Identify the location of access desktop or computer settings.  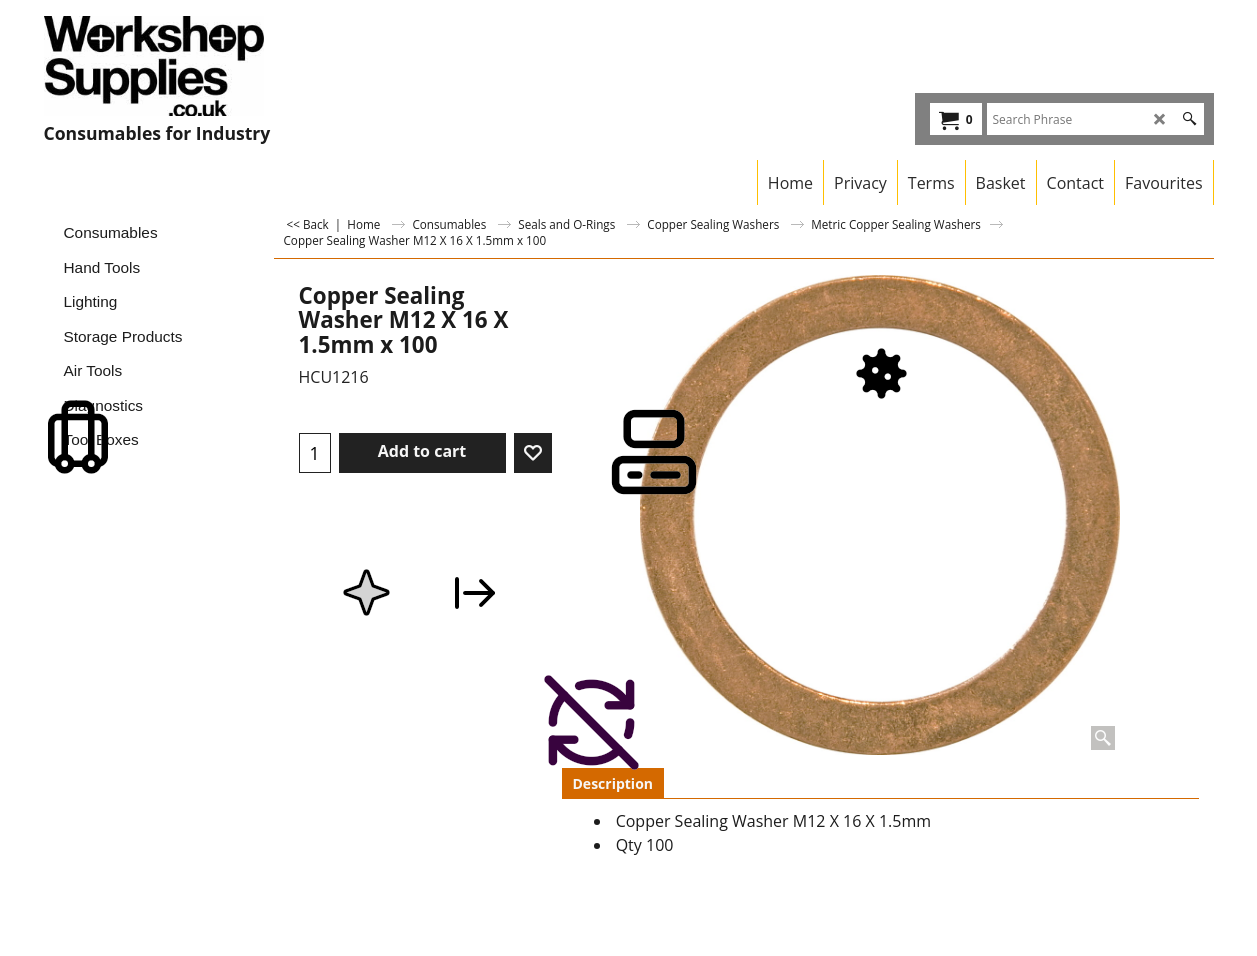
(654, 452).